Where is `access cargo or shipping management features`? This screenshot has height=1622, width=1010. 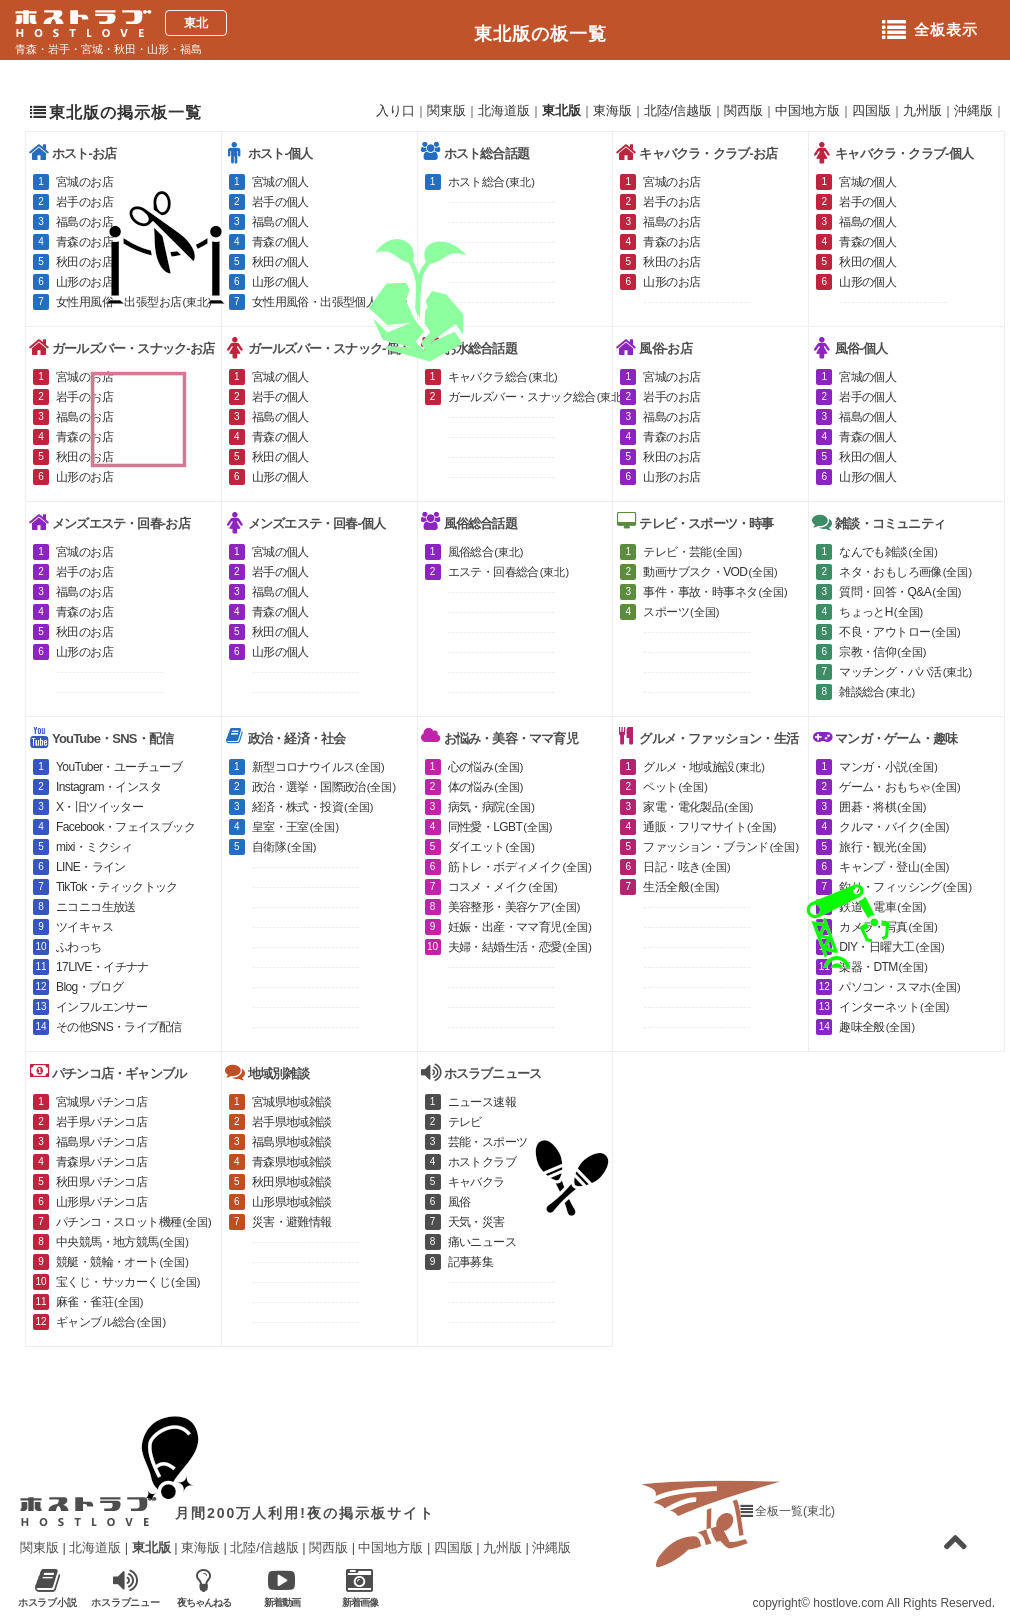 access cargo or shipping management features is located at coordinates (848, 926).